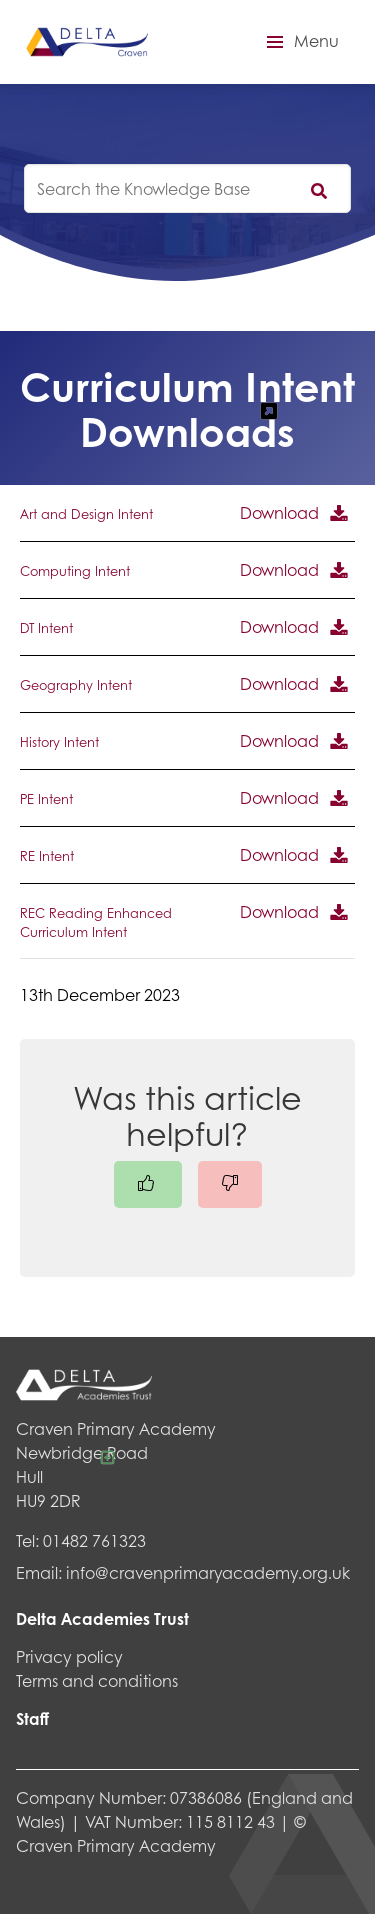 The width and height of the screenshot is (375, 1914). Describe the element at coordinates (269, 411) in the screenshot. I see `open link in a new window or tab` at that location.